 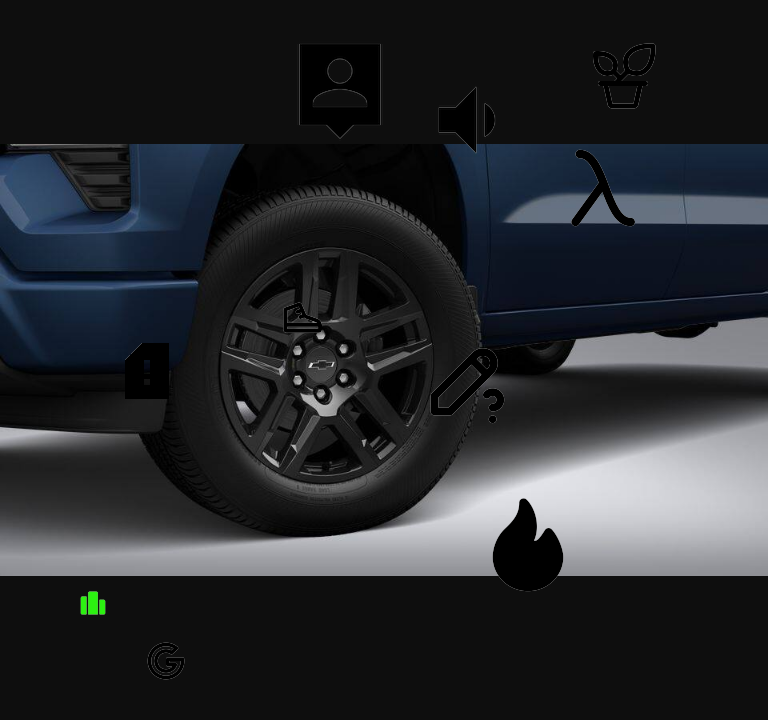 I want to click on indicates trending or hot content, so click(x=528, y=547).